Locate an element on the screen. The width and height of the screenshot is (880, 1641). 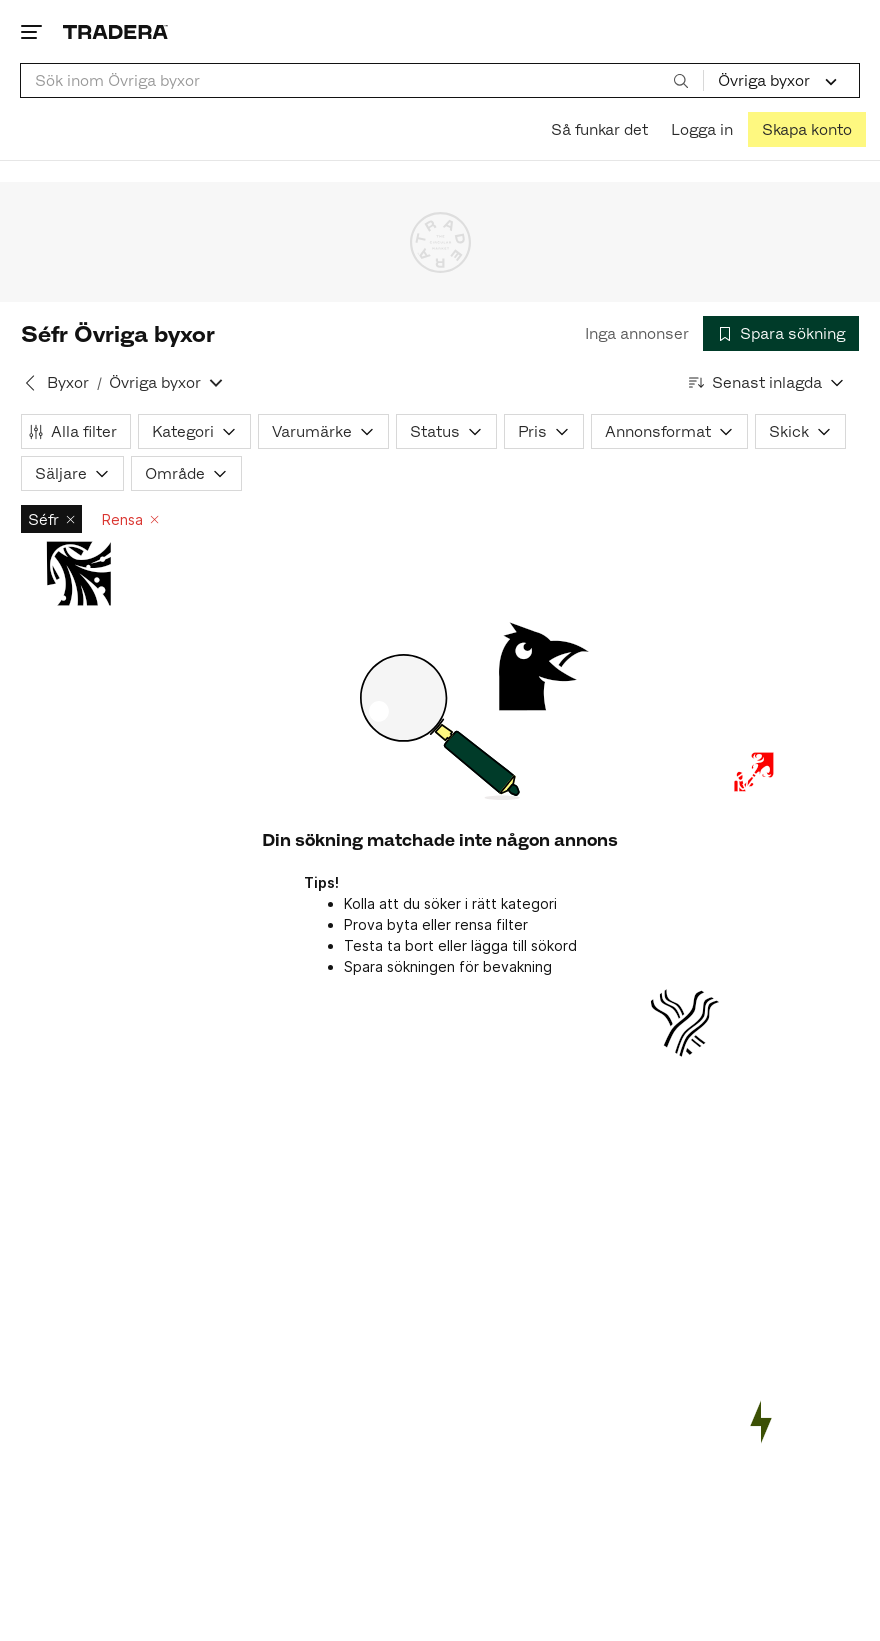
indicates electric or battery power is located at coordinates (761, 1422).